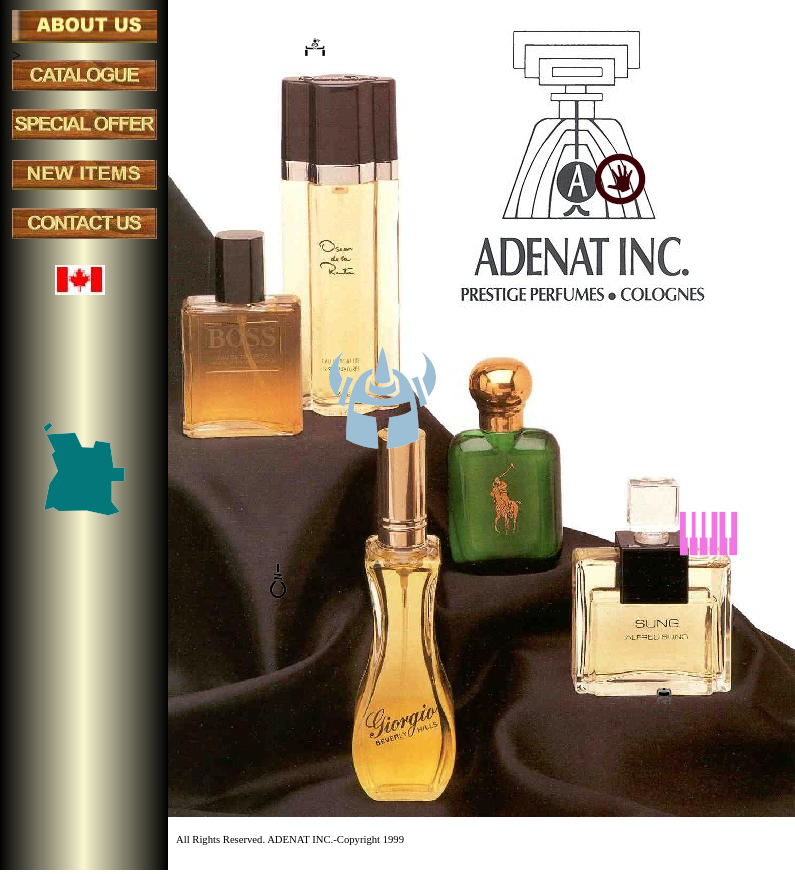 The width and height of the screenshot is (795, 874). What do you see at coordinates (278, 581) in the screenshot?
I see `indicates a knot or rope-tying feature` at bounding box center [278, 581].